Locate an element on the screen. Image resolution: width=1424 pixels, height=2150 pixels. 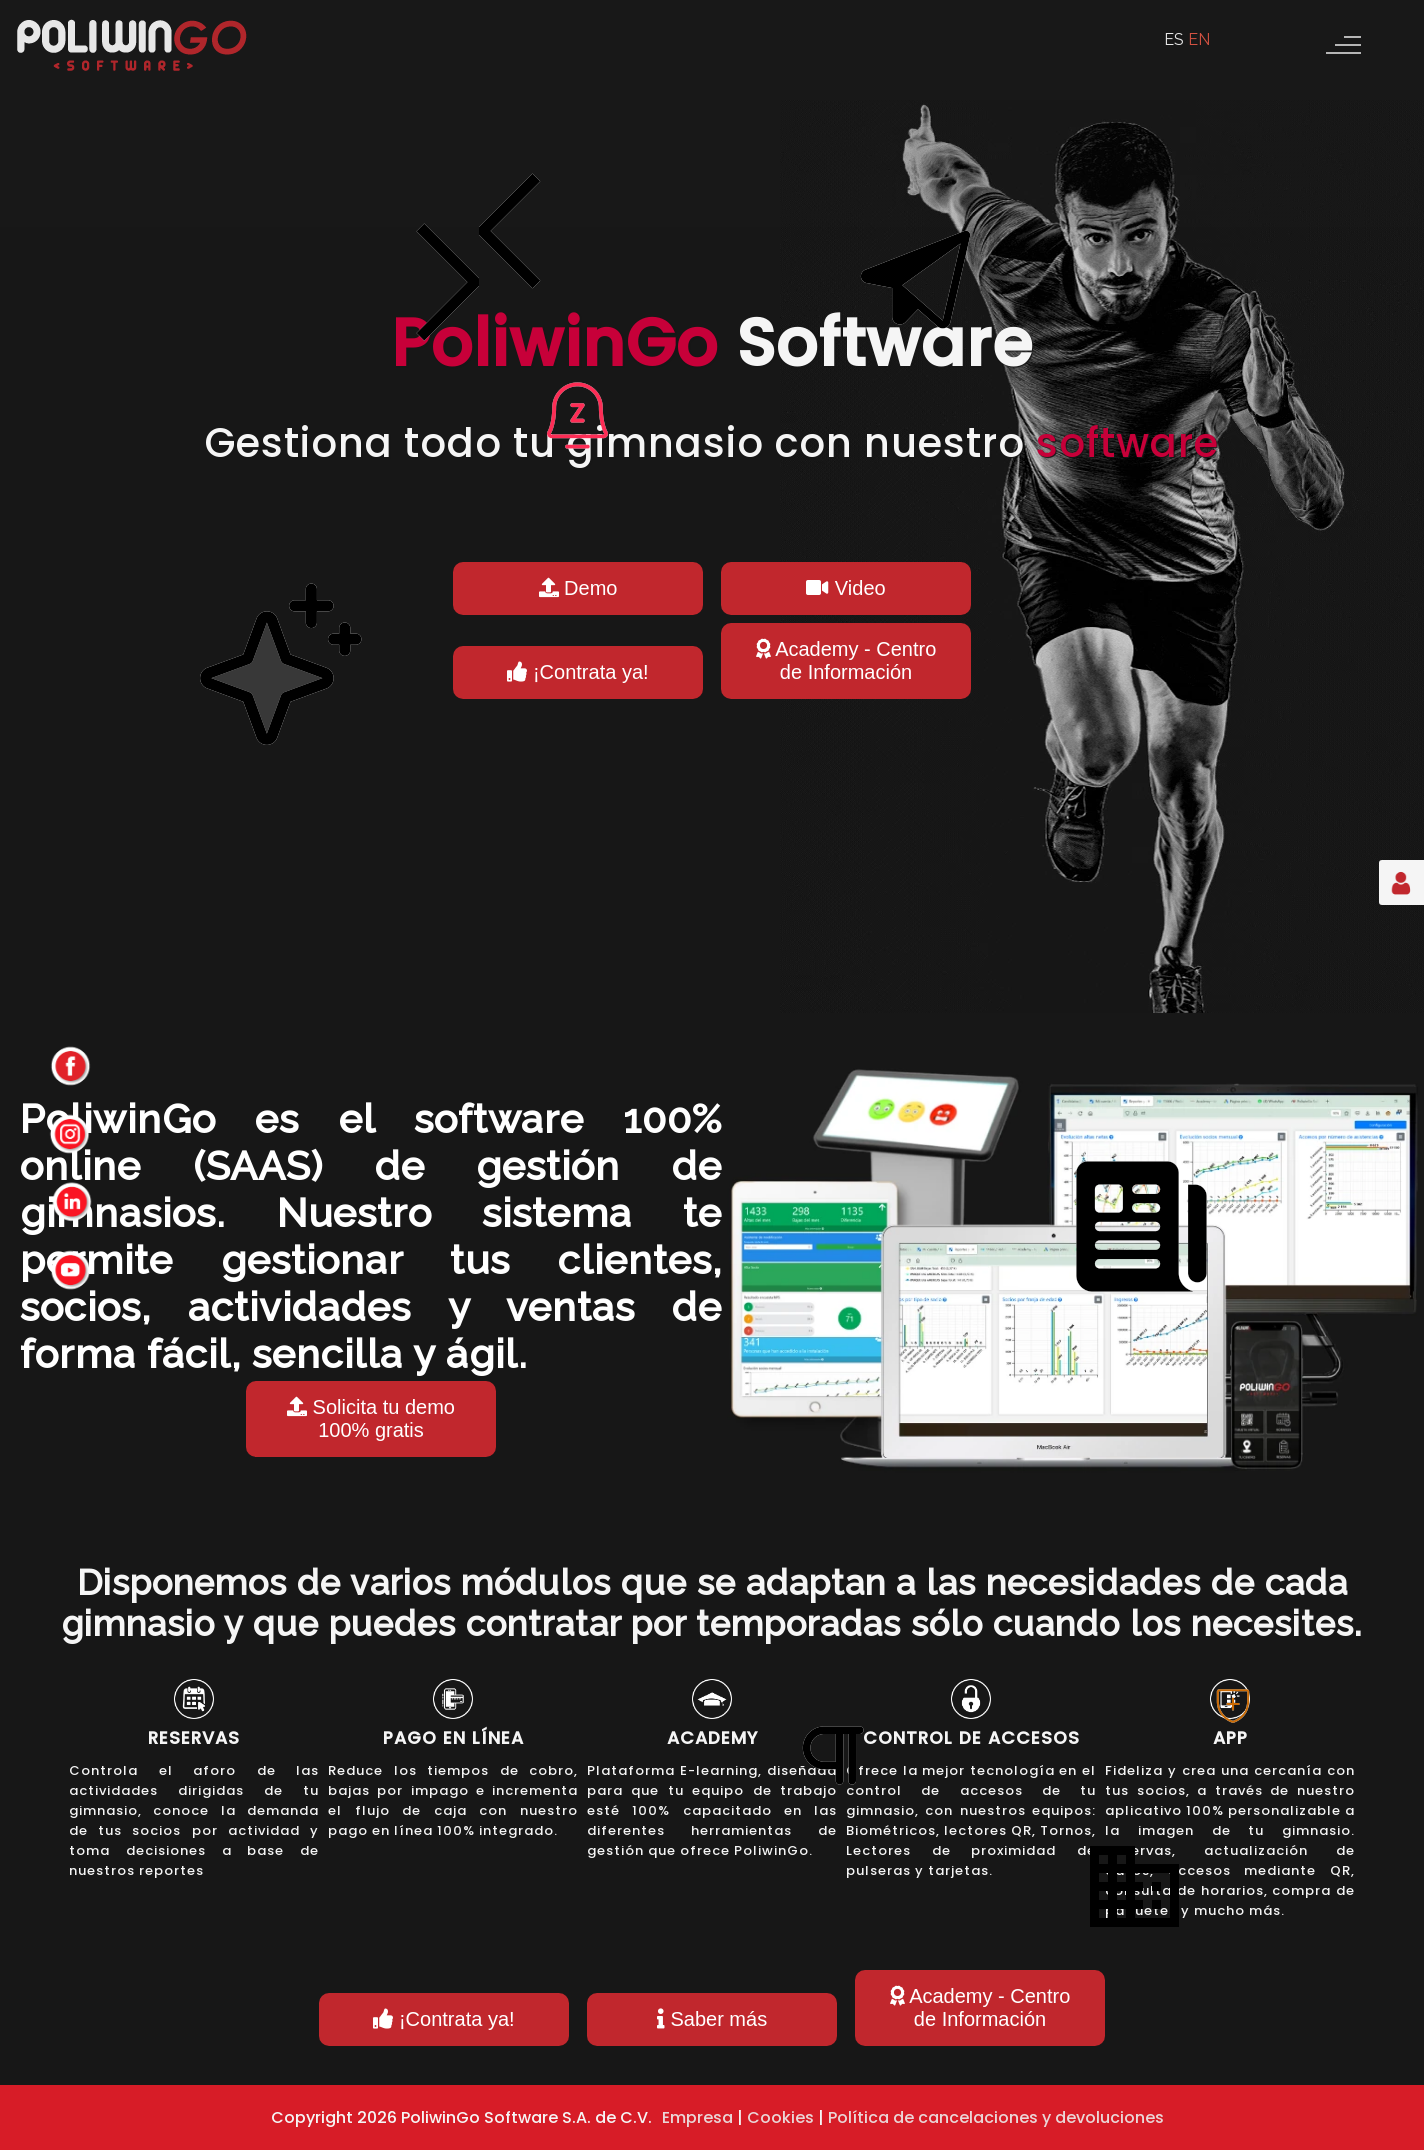
open Telegram messaging app is located at coordinates (919, 281).